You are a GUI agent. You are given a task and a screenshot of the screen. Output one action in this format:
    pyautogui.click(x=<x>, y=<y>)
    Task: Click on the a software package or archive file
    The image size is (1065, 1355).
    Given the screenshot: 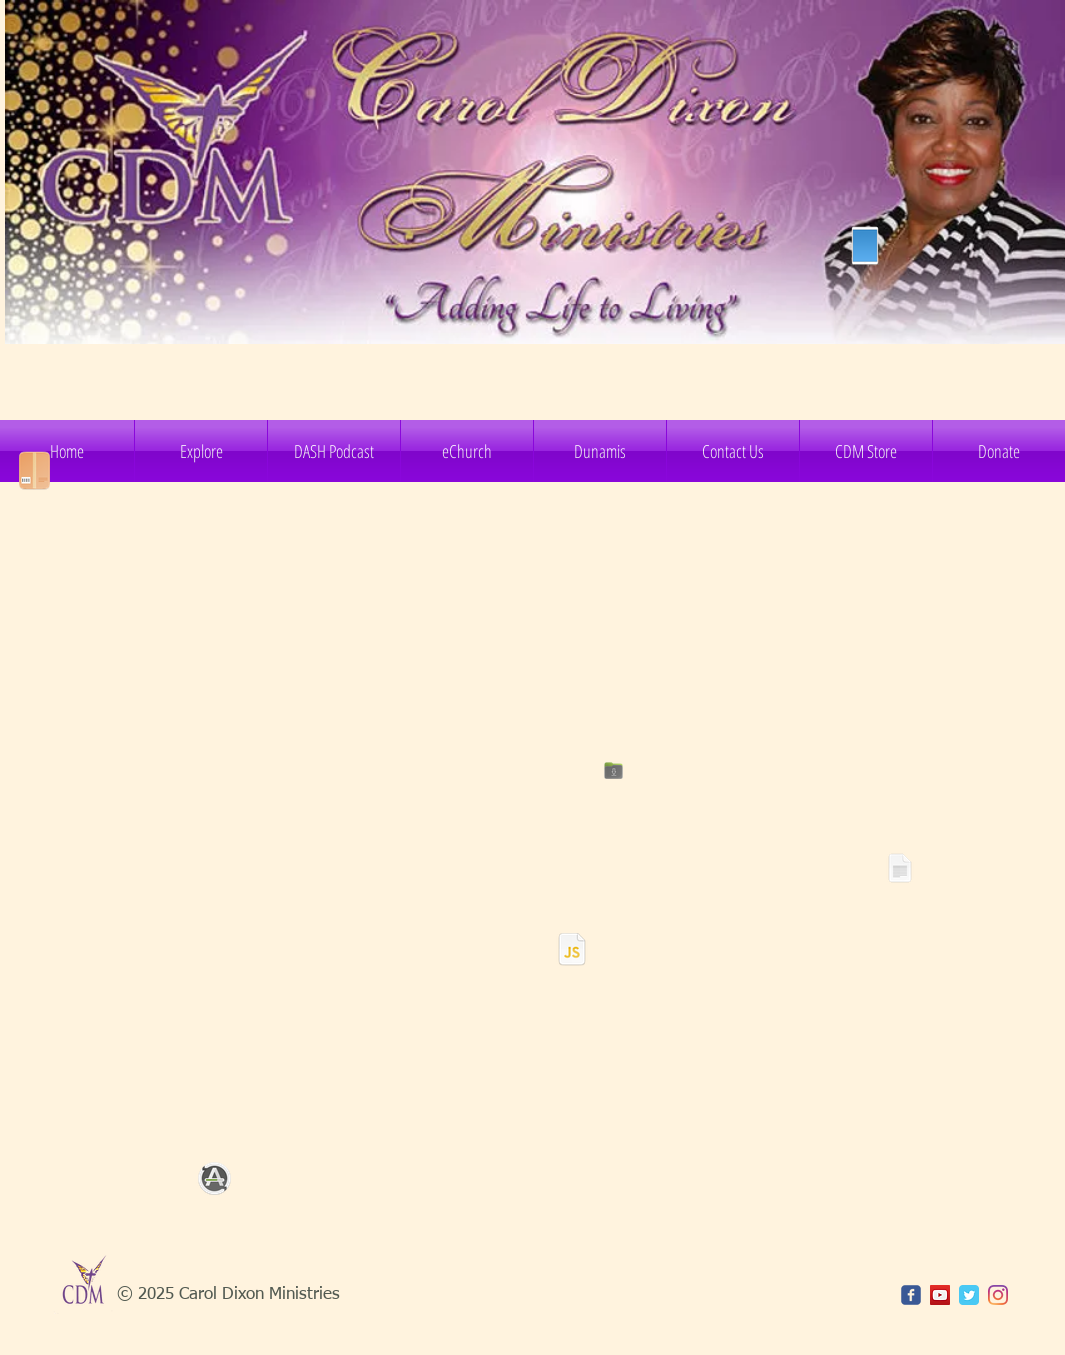 What is the action you would take?
    pyautogui.click(x=34, y=470)
    